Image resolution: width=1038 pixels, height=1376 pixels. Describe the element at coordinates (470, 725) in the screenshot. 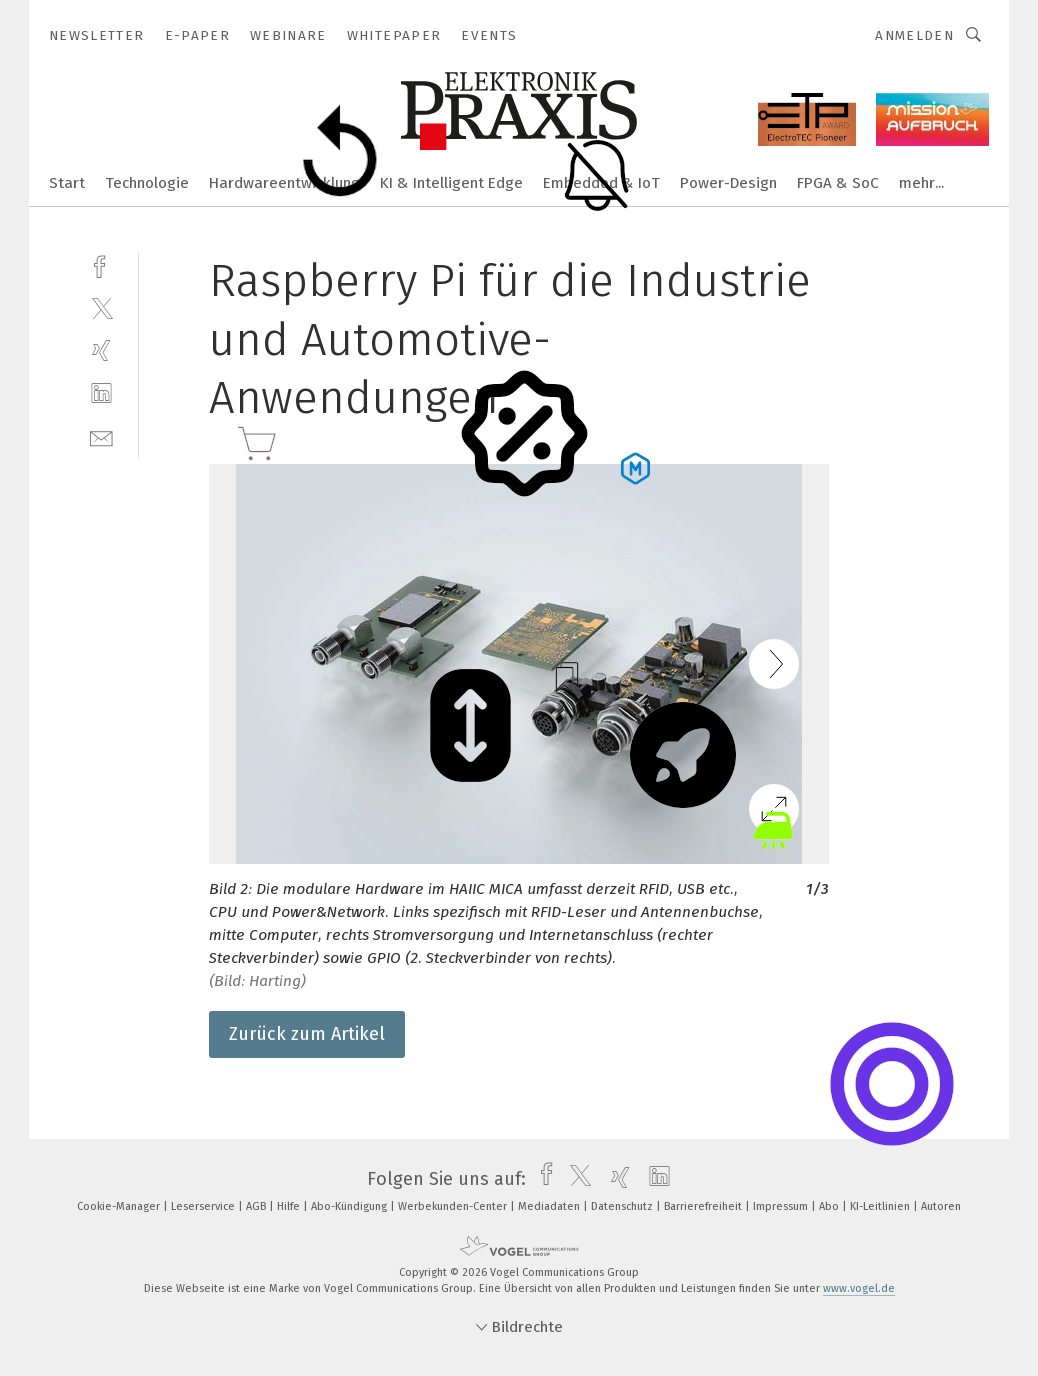

I see `scroll up or down on the page` at that location.